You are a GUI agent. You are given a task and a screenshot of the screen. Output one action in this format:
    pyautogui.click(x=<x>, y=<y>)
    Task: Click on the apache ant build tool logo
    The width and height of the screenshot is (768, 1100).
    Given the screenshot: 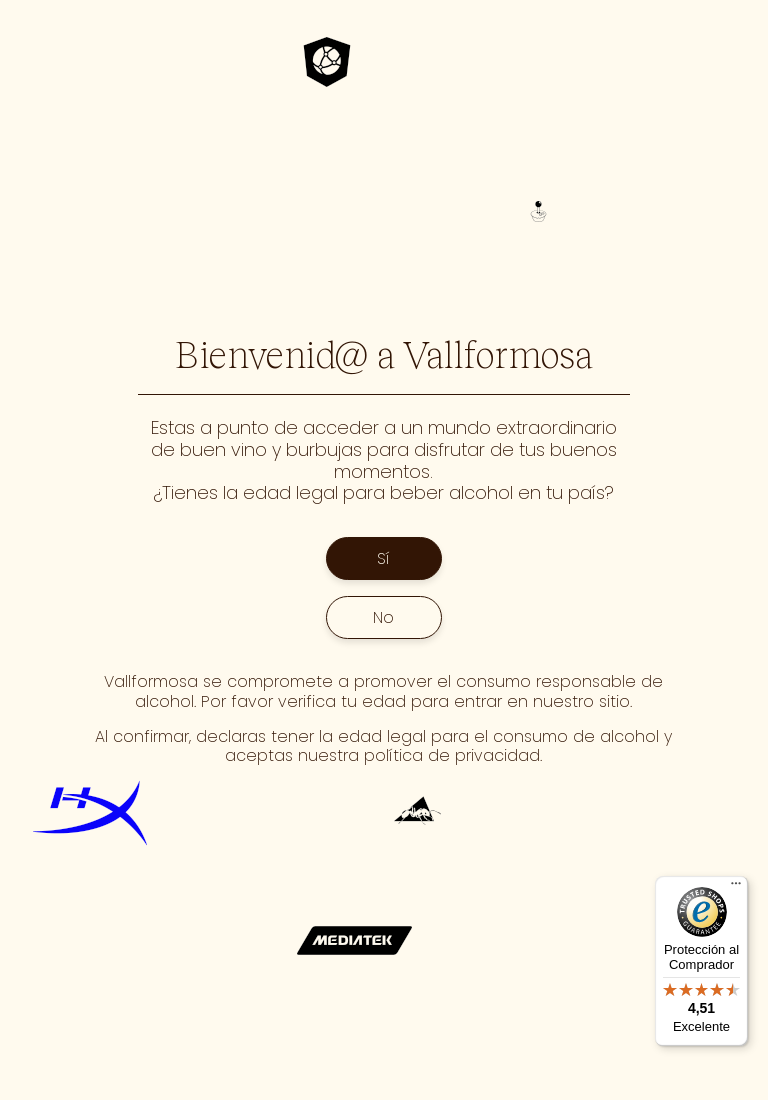 What is the action you would take?
    pyautogui.click(x=417, y=810)
    